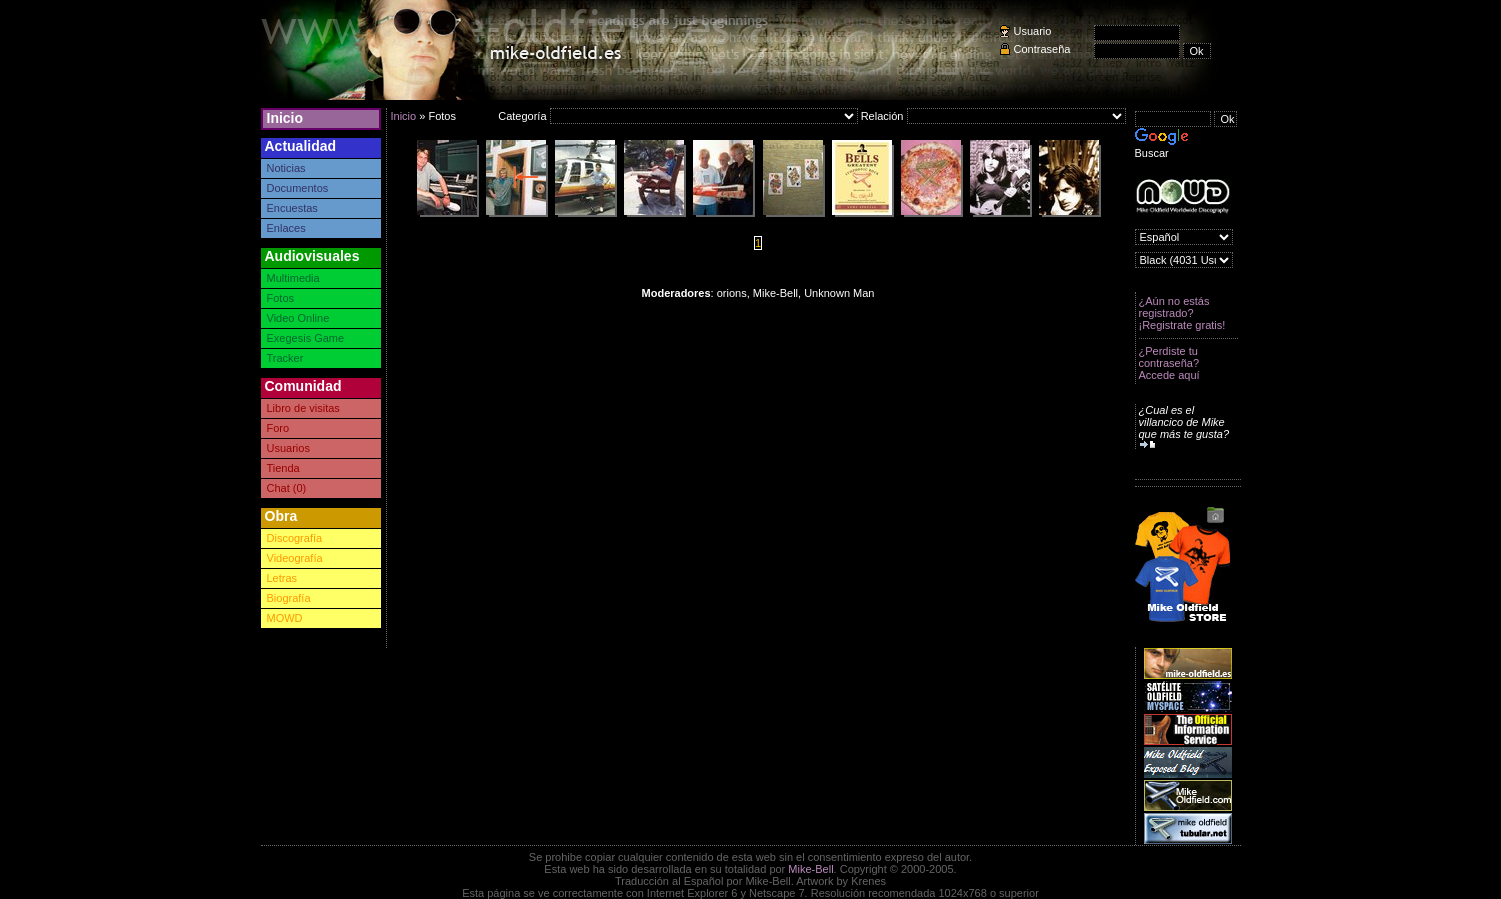  Describe the element at coordinates (526, 177) in the screenshot. I see `go to the first item in a list or sequence` at that location.